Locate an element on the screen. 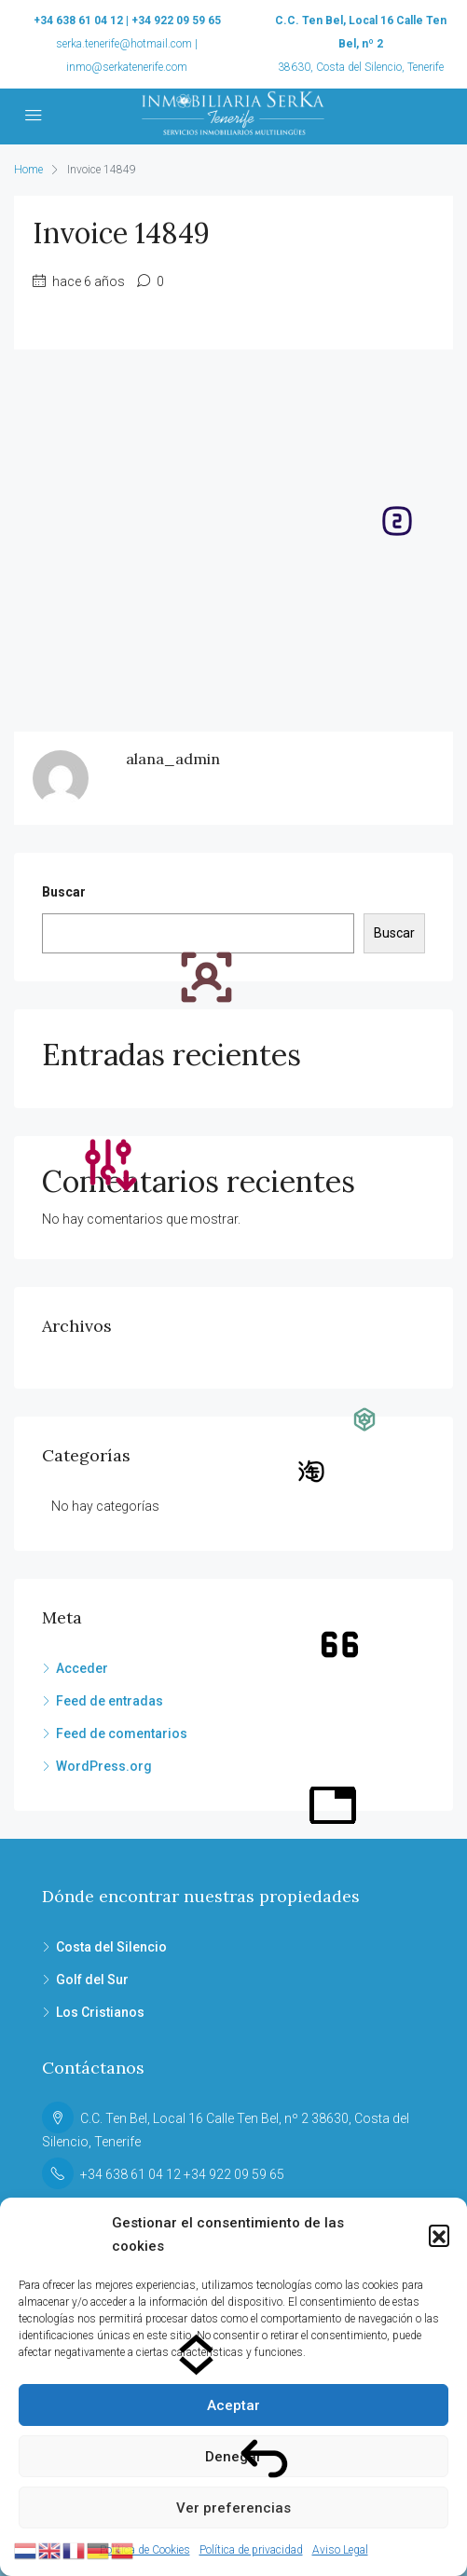 The width and height of the screenshot is (467, 2576). expand or collapse a section is located at coordinates (196, 2354).